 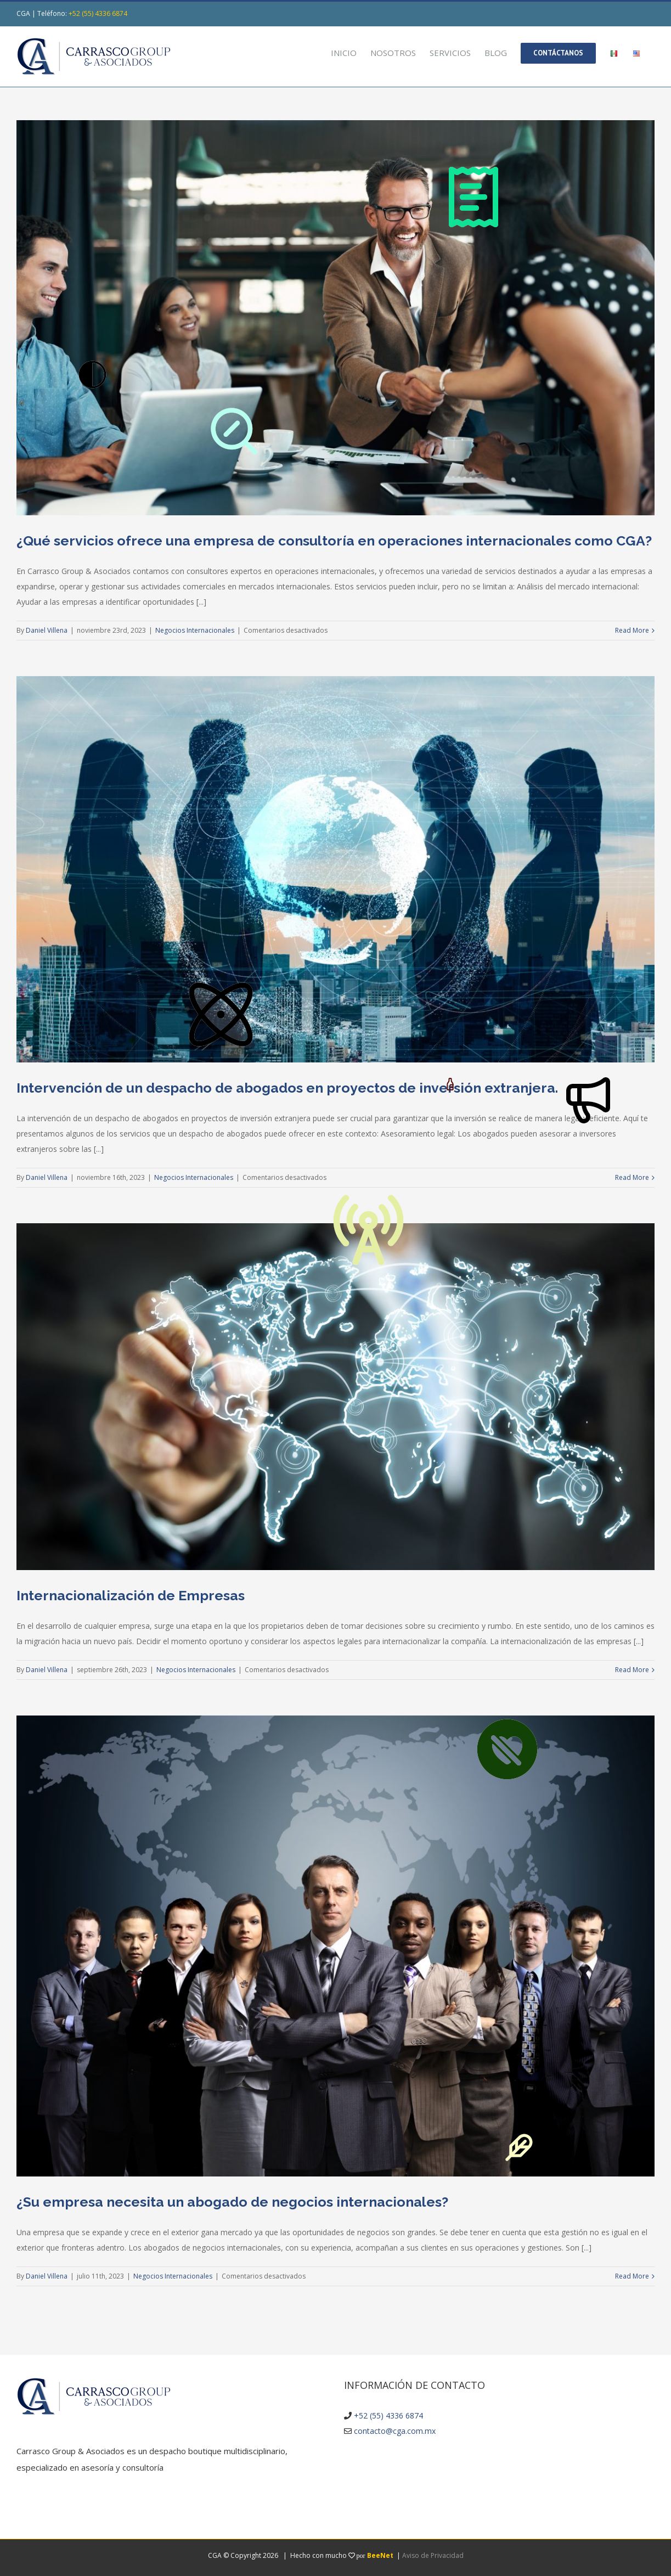 What do you see at coordinates (518, 2148) in the screenshot?
I see `compose a new post or message` at bounding box center [518, 2148].